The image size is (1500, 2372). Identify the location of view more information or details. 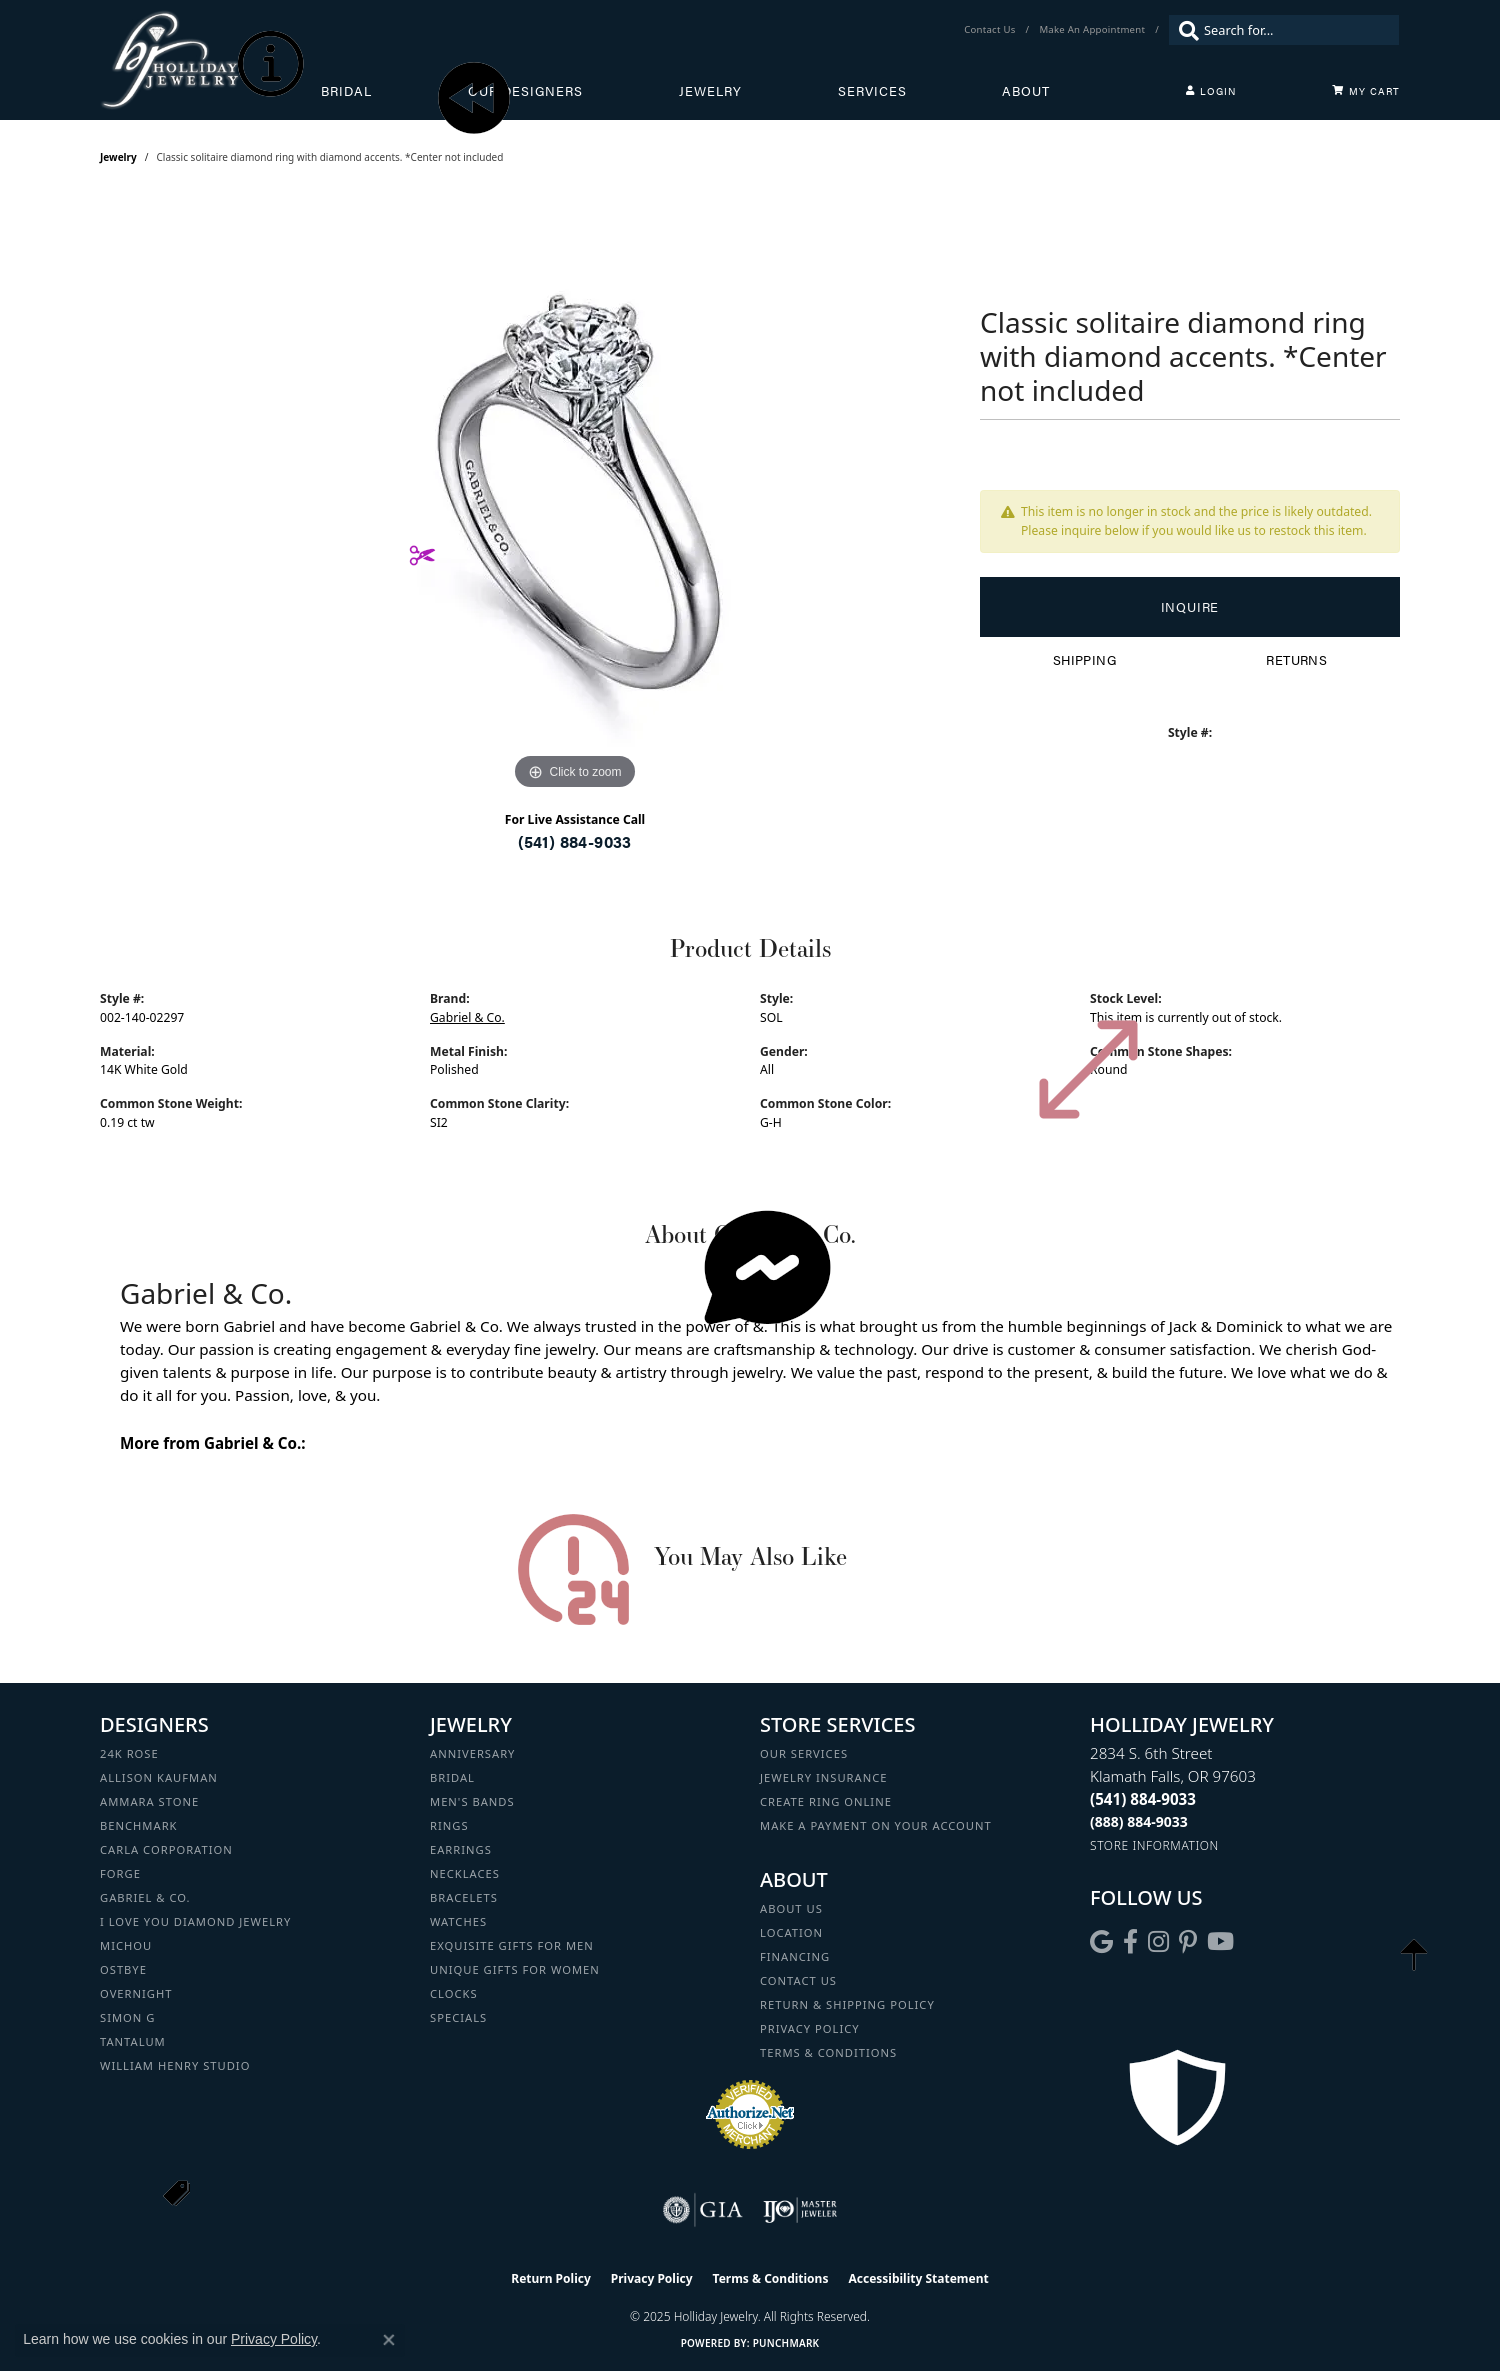
(272, 65).